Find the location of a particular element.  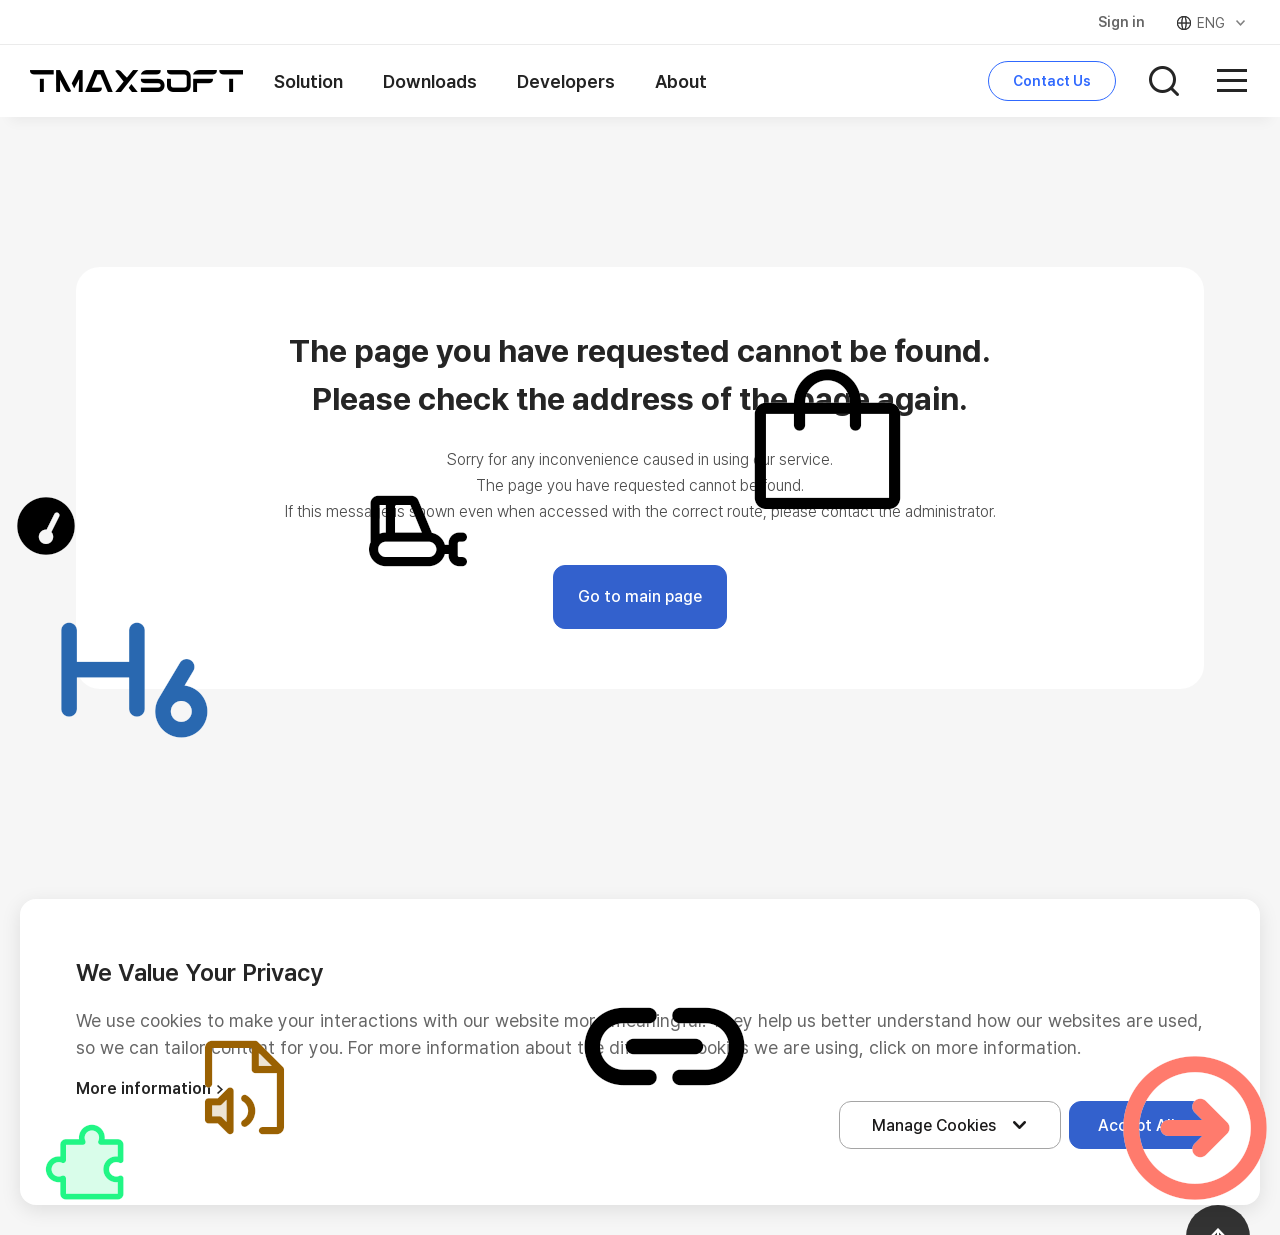

construction or building project category is located at coordinates (418, 531).